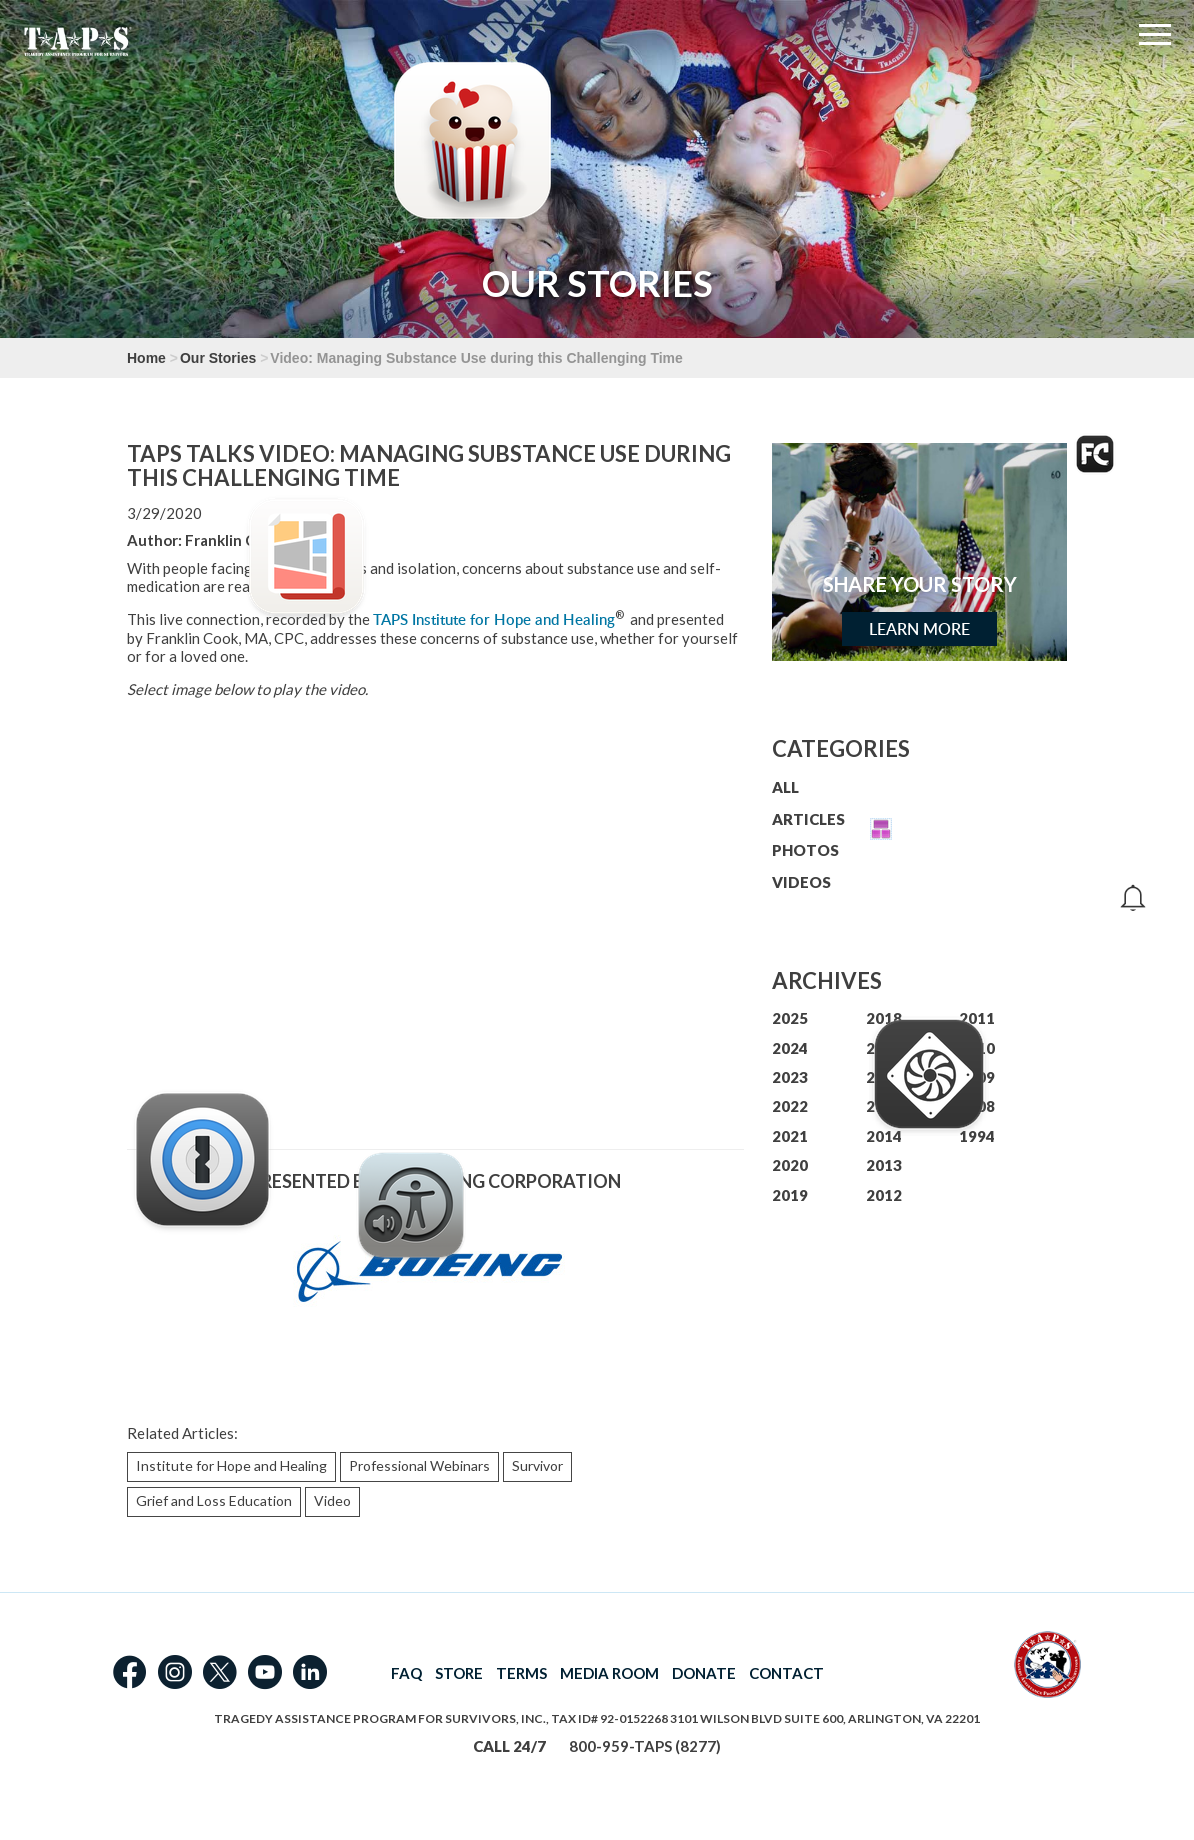 The height and width of the screenshot is (1840, 1194). Describe the element at coordinates (1095, 454) in the screenshot. I see `launch Far Cry game` at that location.